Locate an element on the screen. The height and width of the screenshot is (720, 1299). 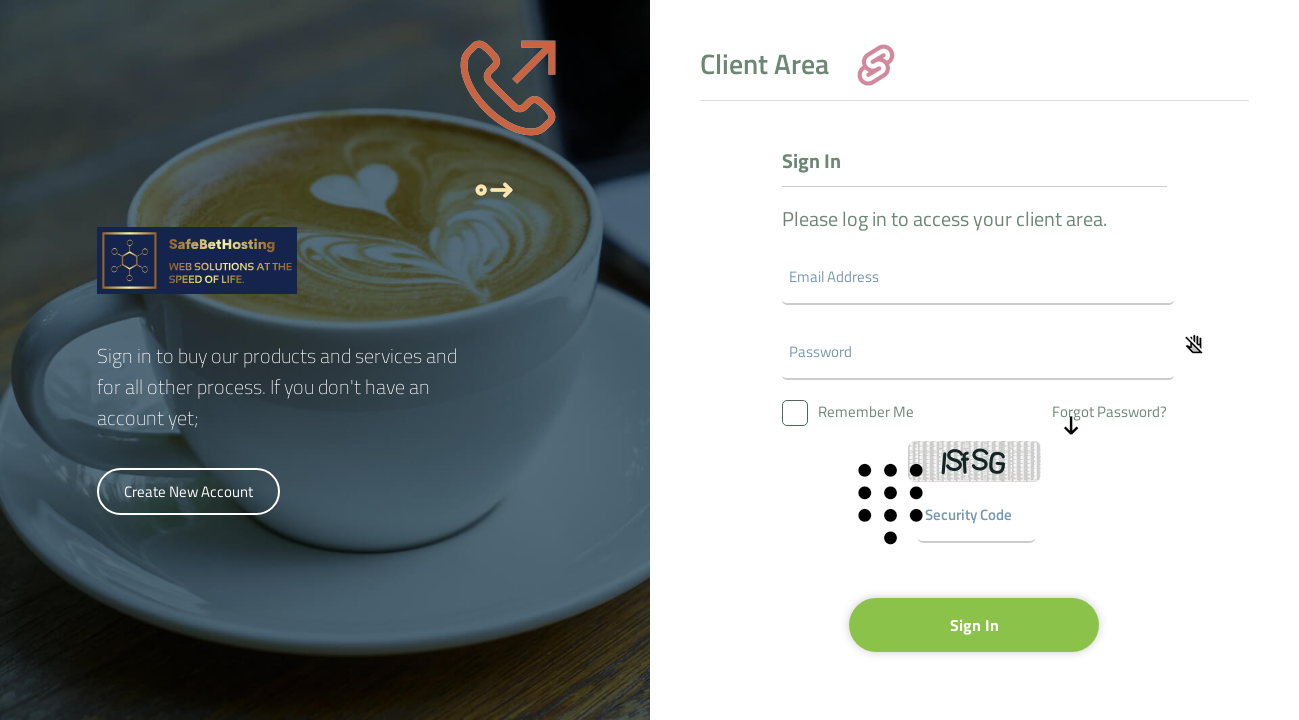
do not touch or interact with this element is located at coordinates (1194, 344).